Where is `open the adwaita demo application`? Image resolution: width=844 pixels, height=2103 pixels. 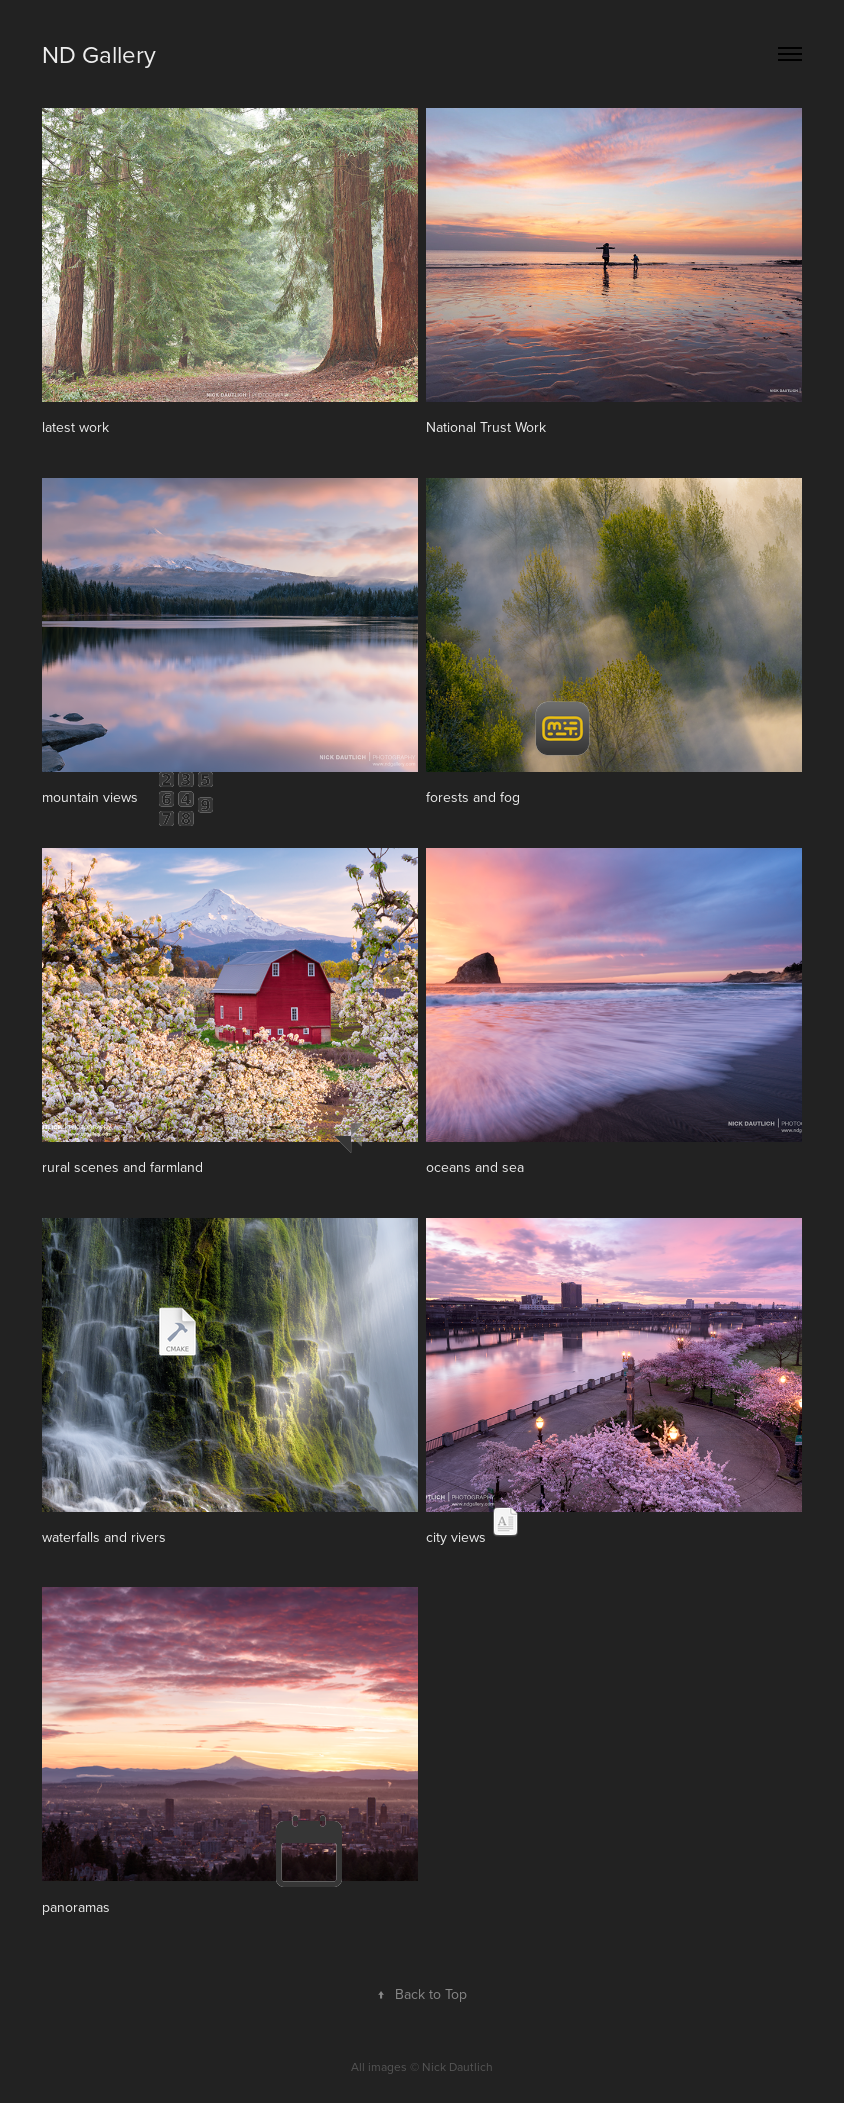
open the adwaita demo application is located at coordinates (349, 1138).